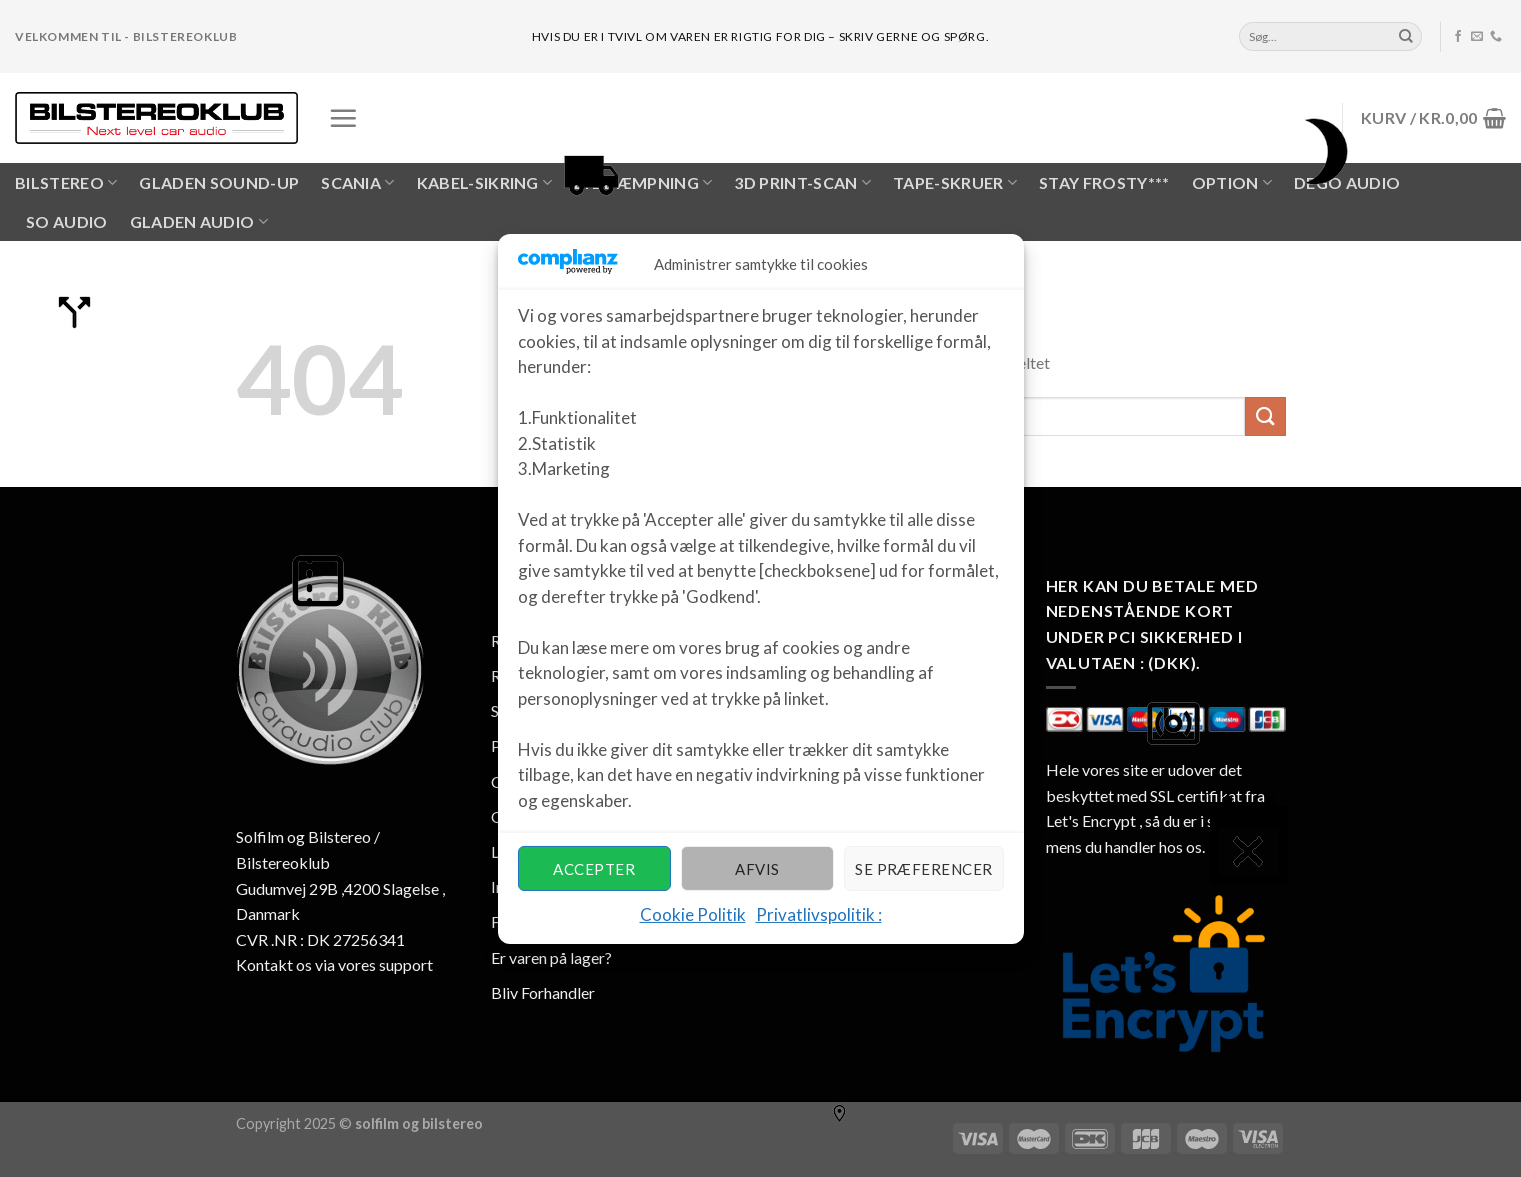  Describe the element at coordinates (591, 175) in the screenshot. I see `track your delivery status` at that location.